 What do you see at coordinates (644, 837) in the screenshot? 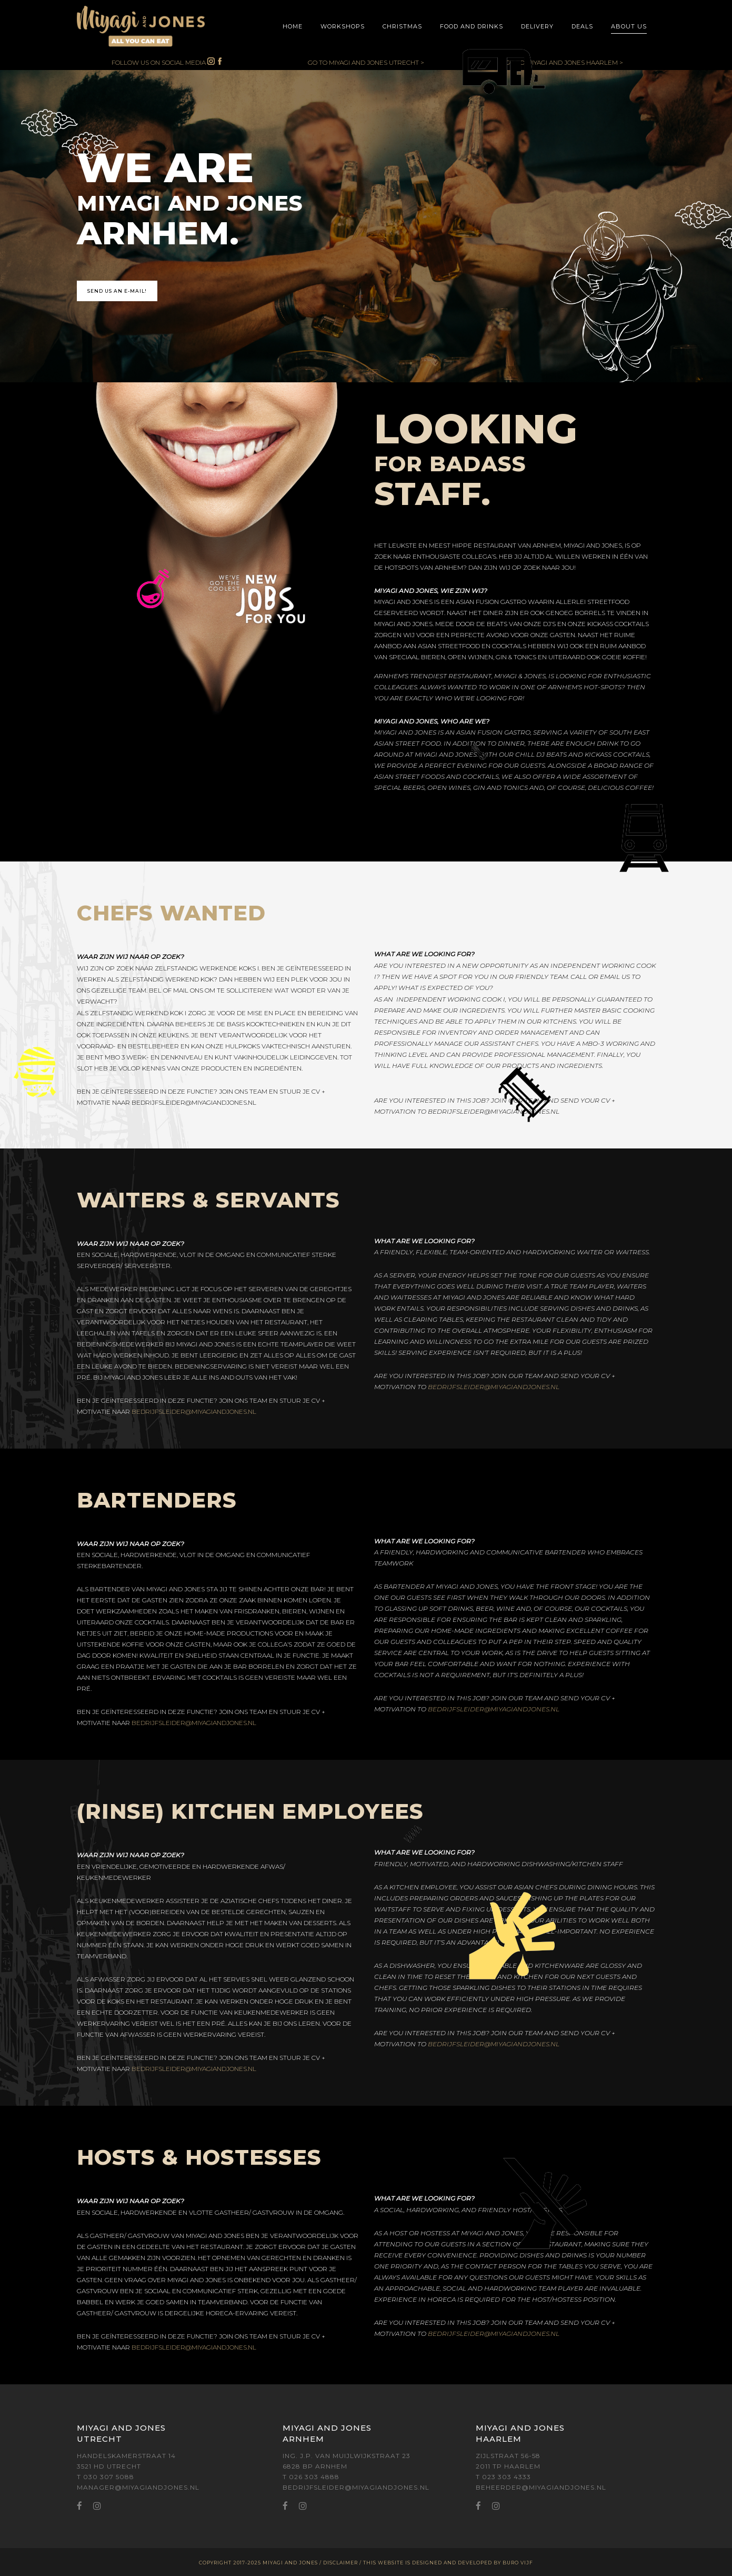
I see `access subway or metro transit information` at bounding box center [644, 837].